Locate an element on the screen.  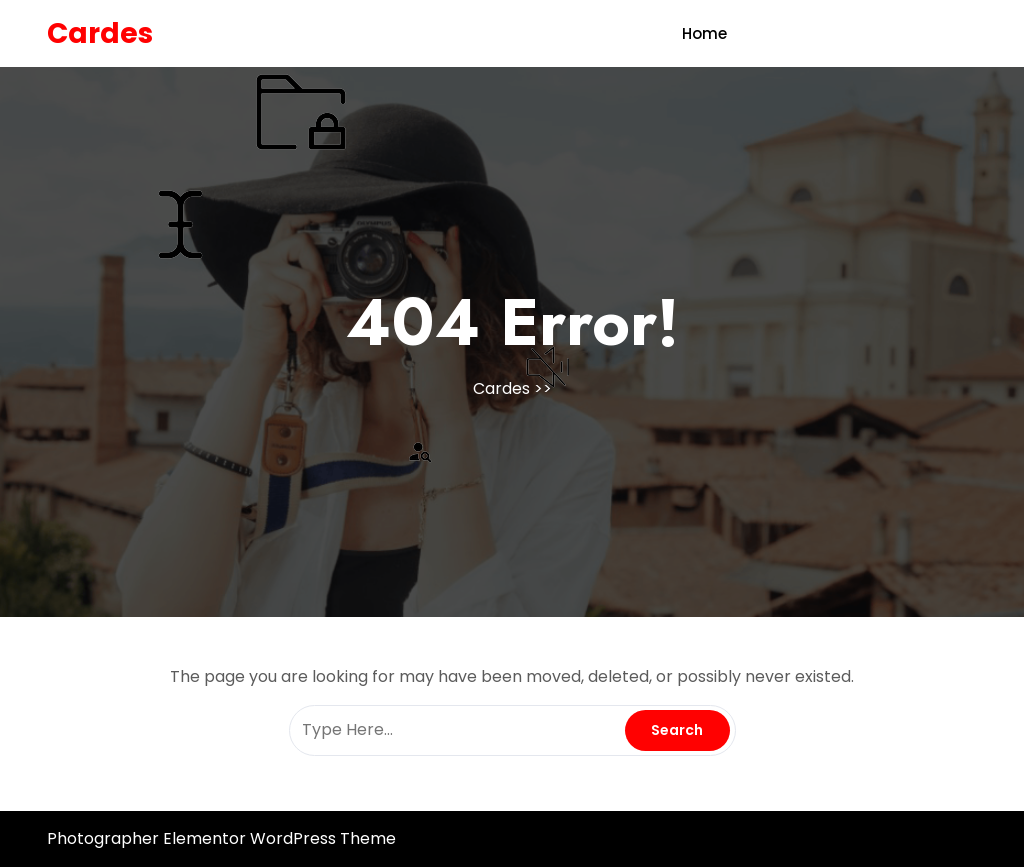
search for a person or contact is located at coordinates (420, 451).